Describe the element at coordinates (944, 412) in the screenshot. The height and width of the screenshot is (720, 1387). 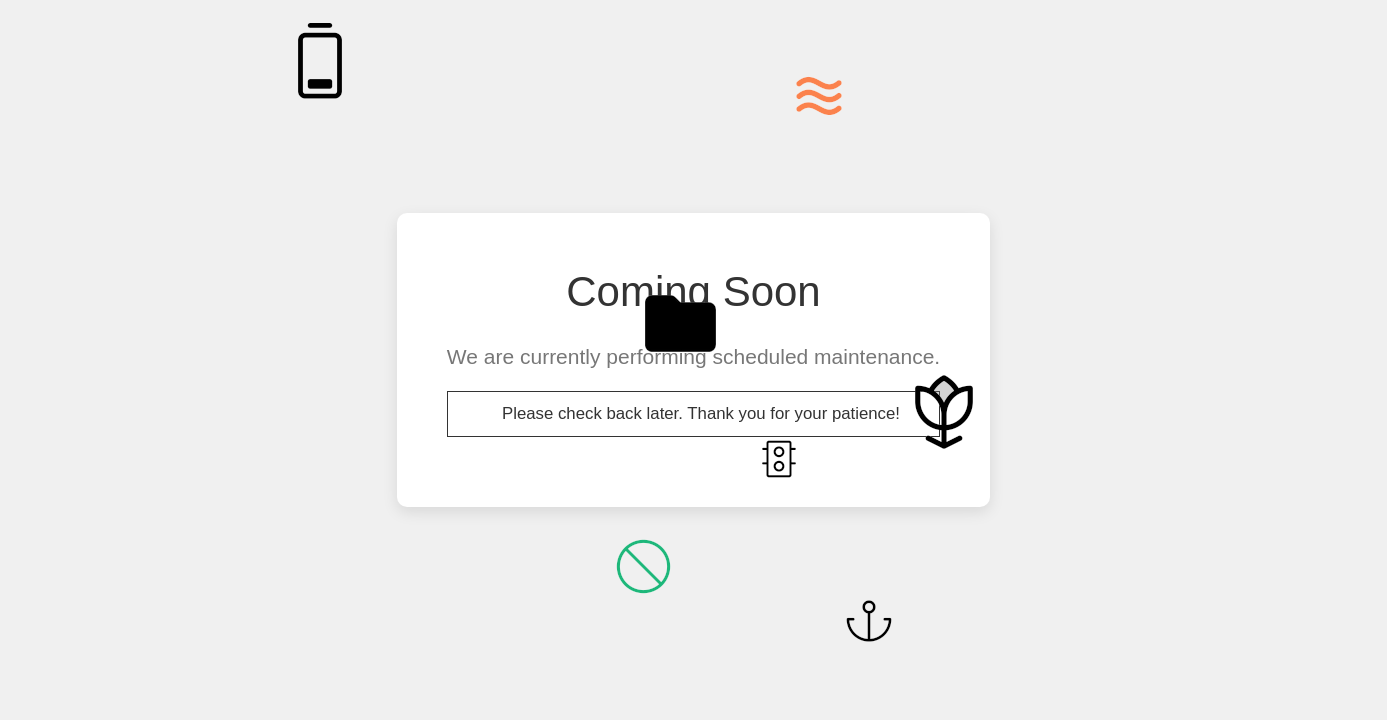
I see `access garden or plant care features` at that location.